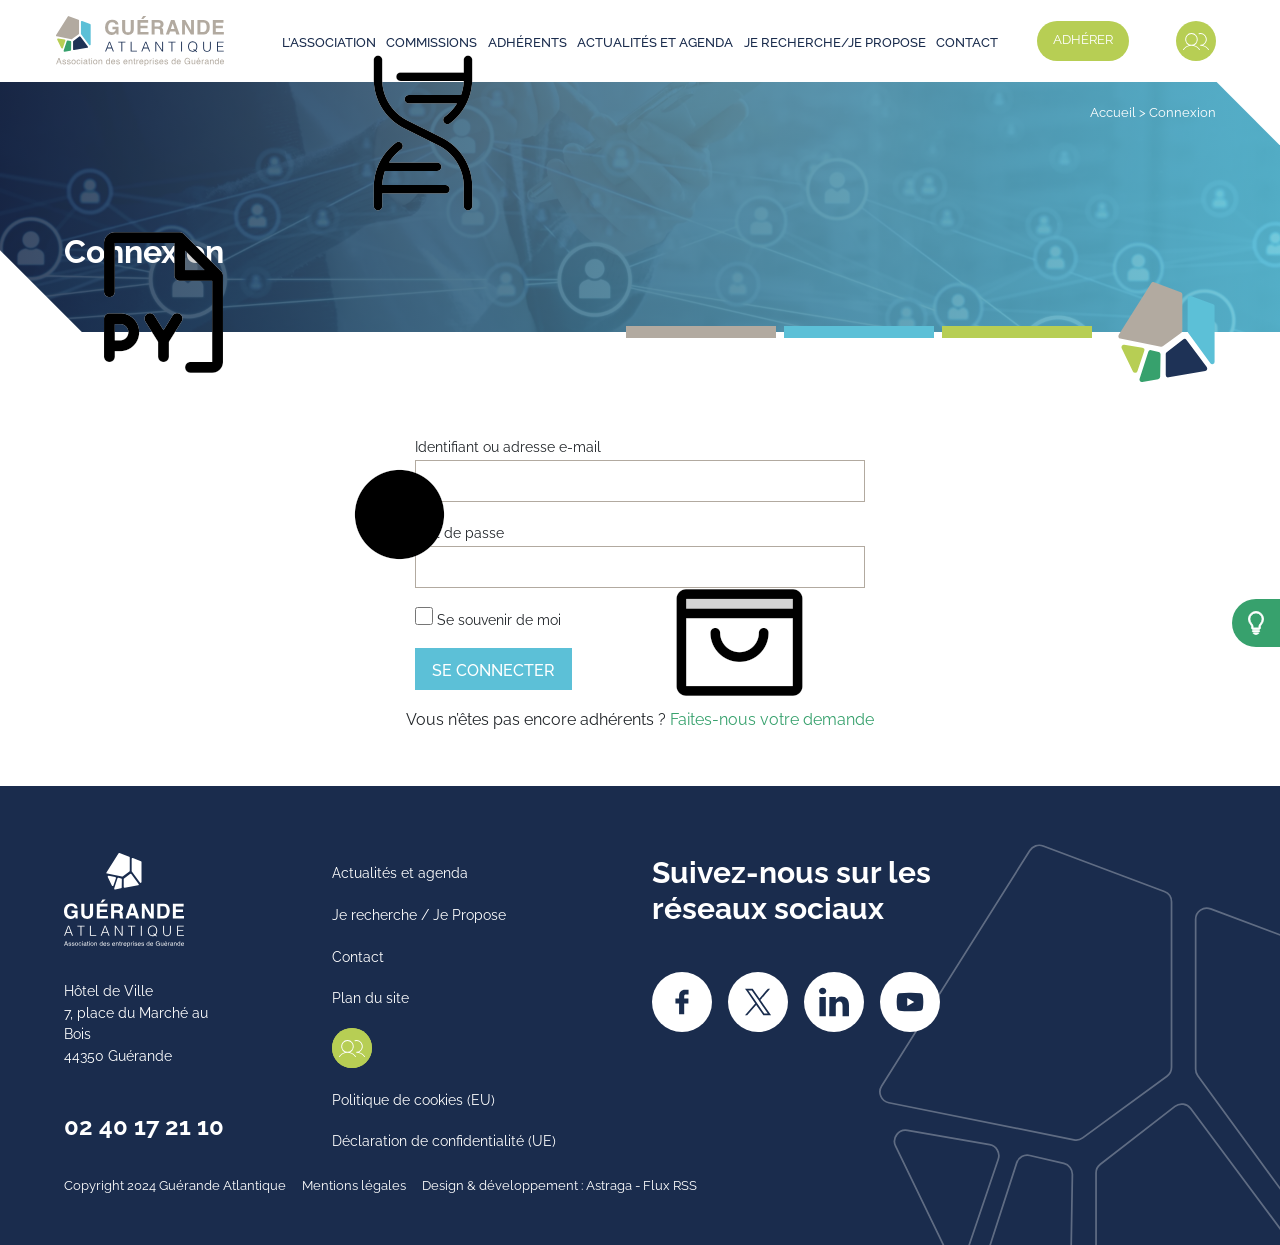 The height and width of the screenshot is (1245, 1280). What do you see at coordinates (163, 302) in the screenshot?
I see `open a python file` at bounding box center [163, 302].